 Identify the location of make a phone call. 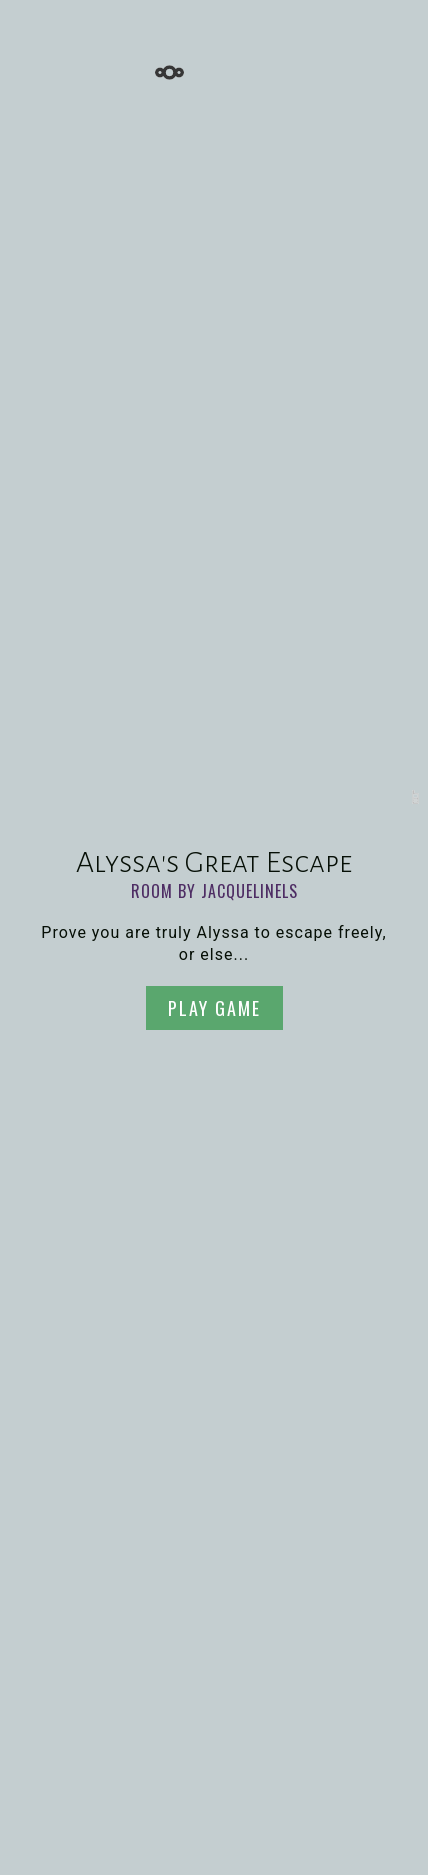
(415, 797).